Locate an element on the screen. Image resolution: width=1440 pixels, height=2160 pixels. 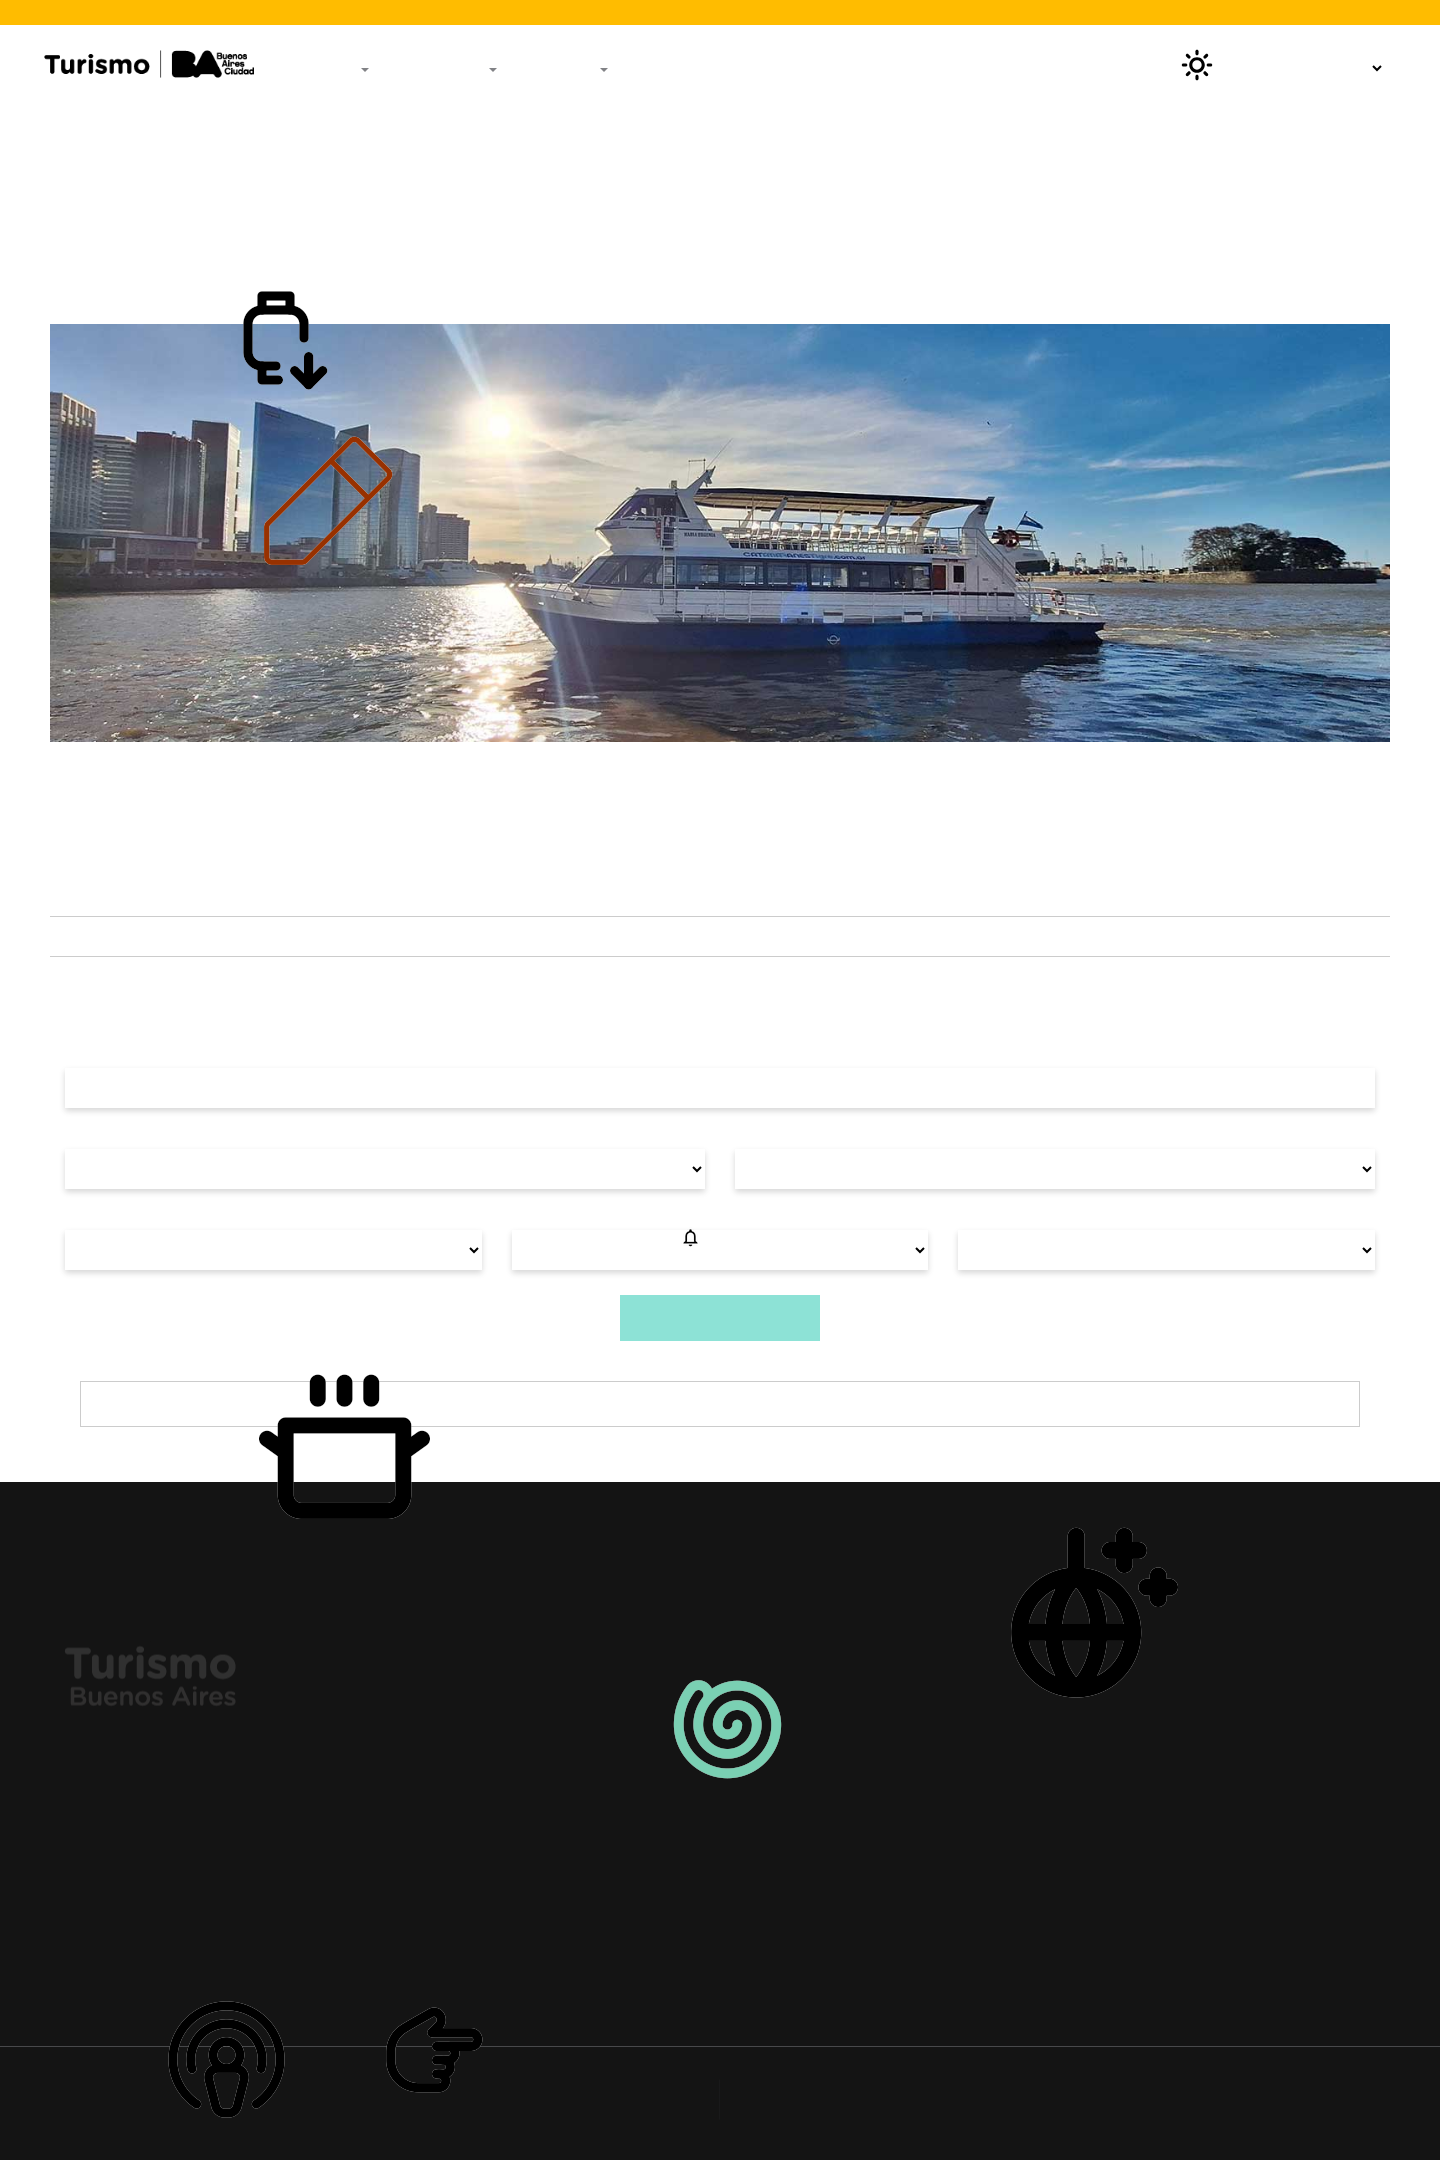
view your notifications is located at coordinates (690, 1237).